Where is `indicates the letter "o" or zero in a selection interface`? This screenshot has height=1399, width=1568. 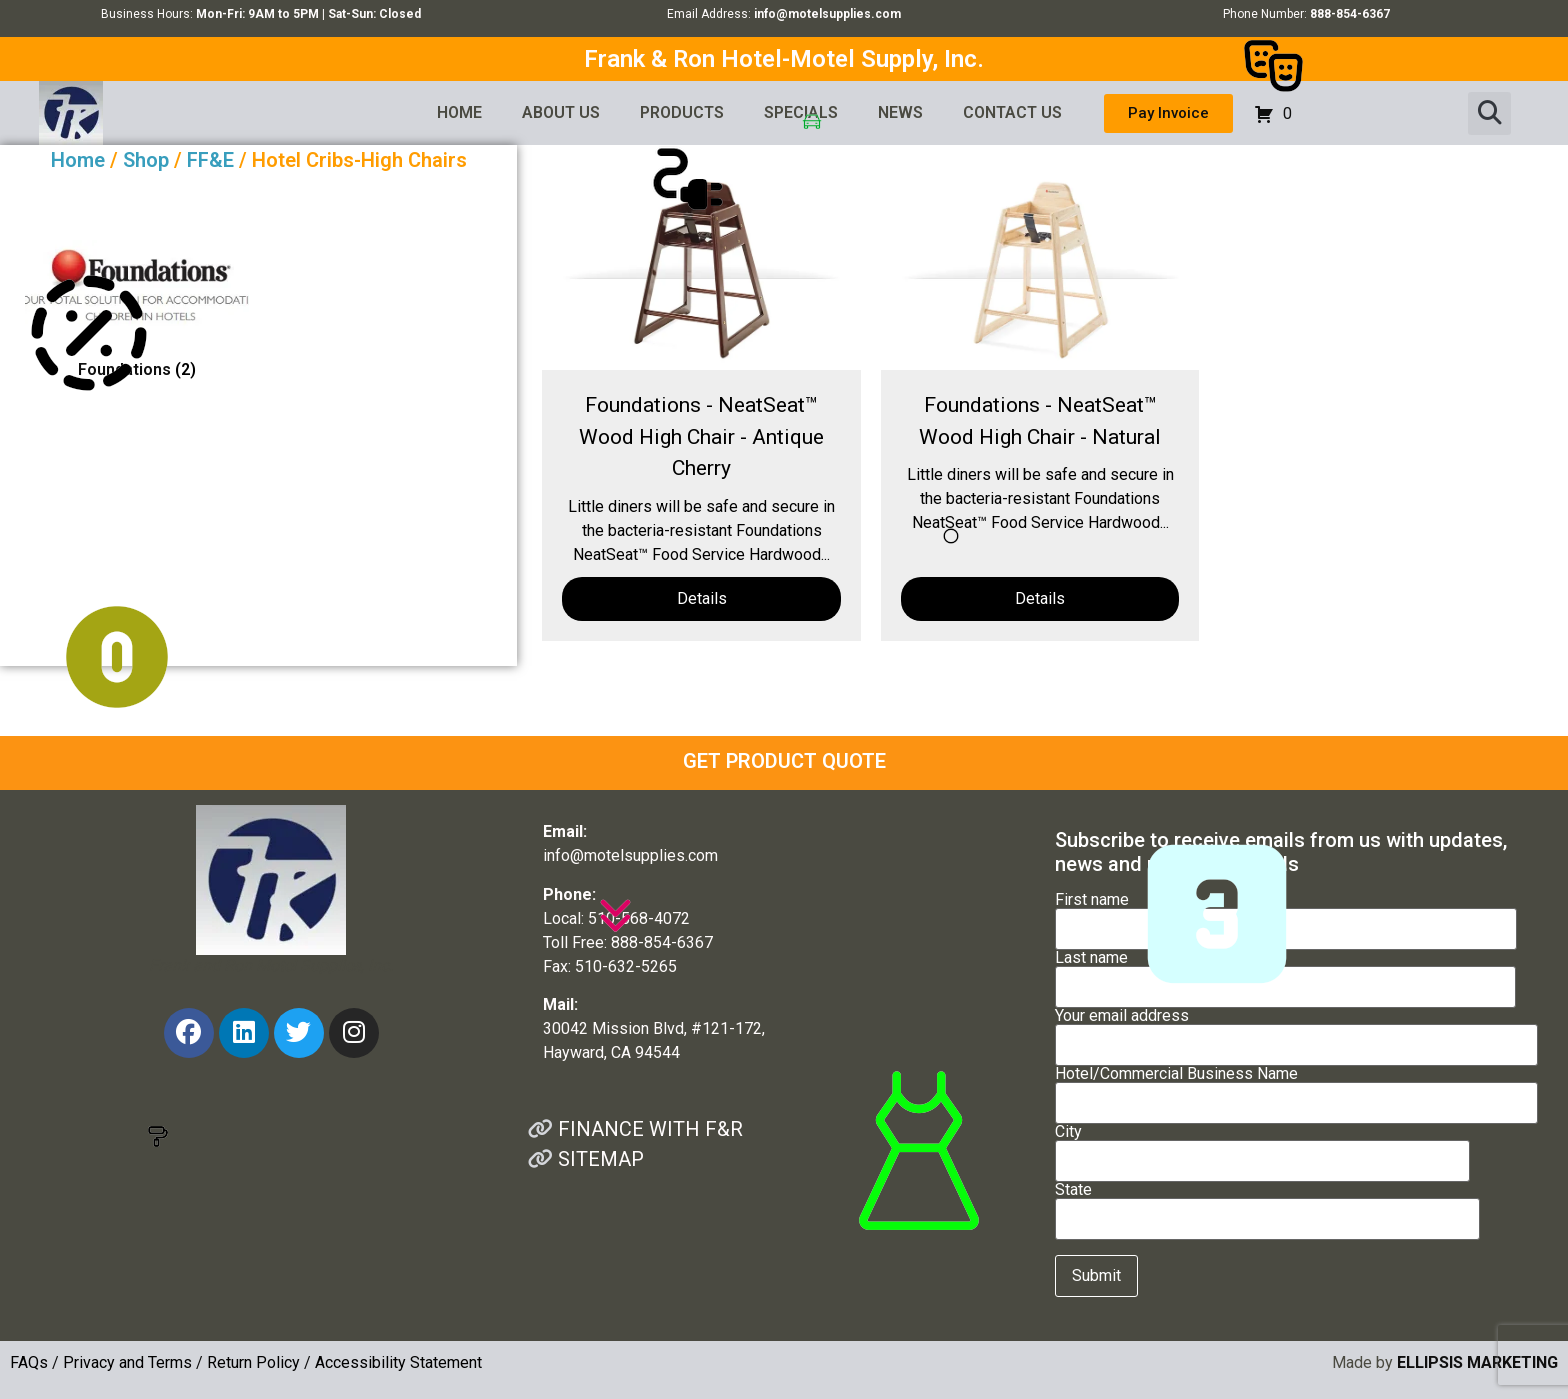 indicates the letter "o" or zero in a selection interface is located at coordinates (117, 657).